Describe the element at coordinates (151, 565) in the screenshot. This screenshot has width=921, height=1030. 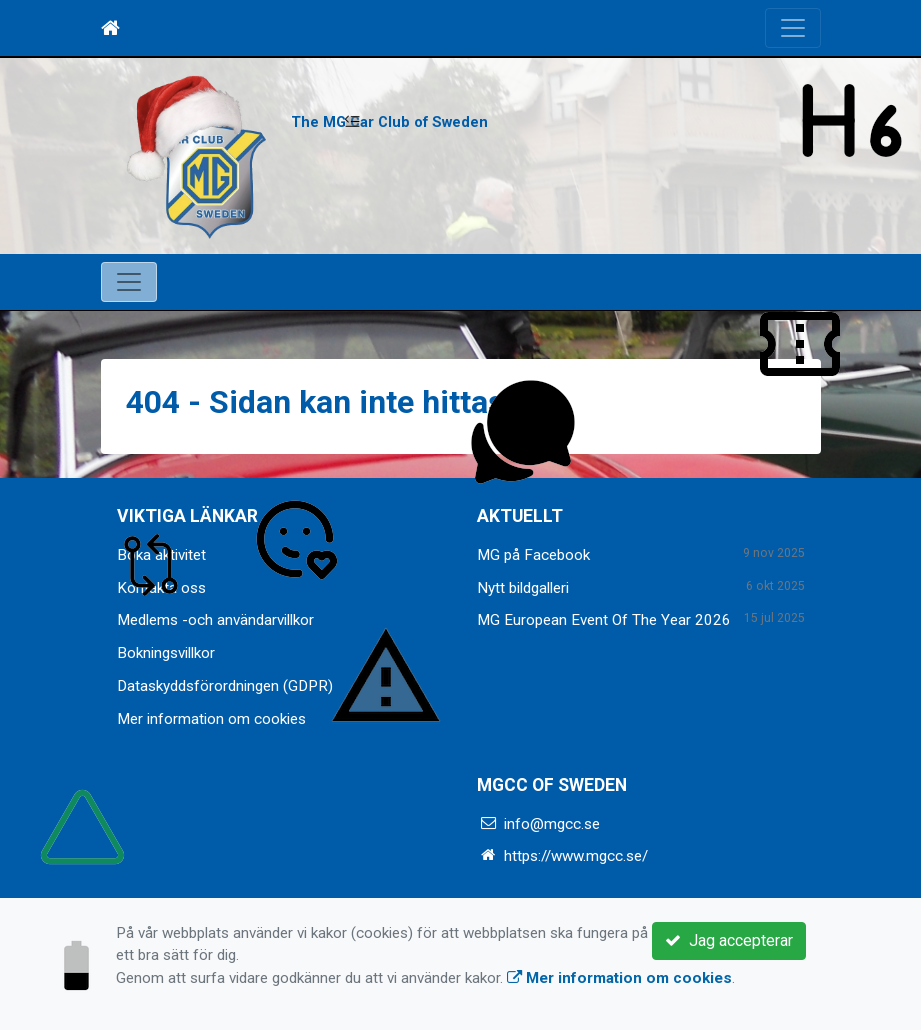
I see `compare branches or code versions` at that location.